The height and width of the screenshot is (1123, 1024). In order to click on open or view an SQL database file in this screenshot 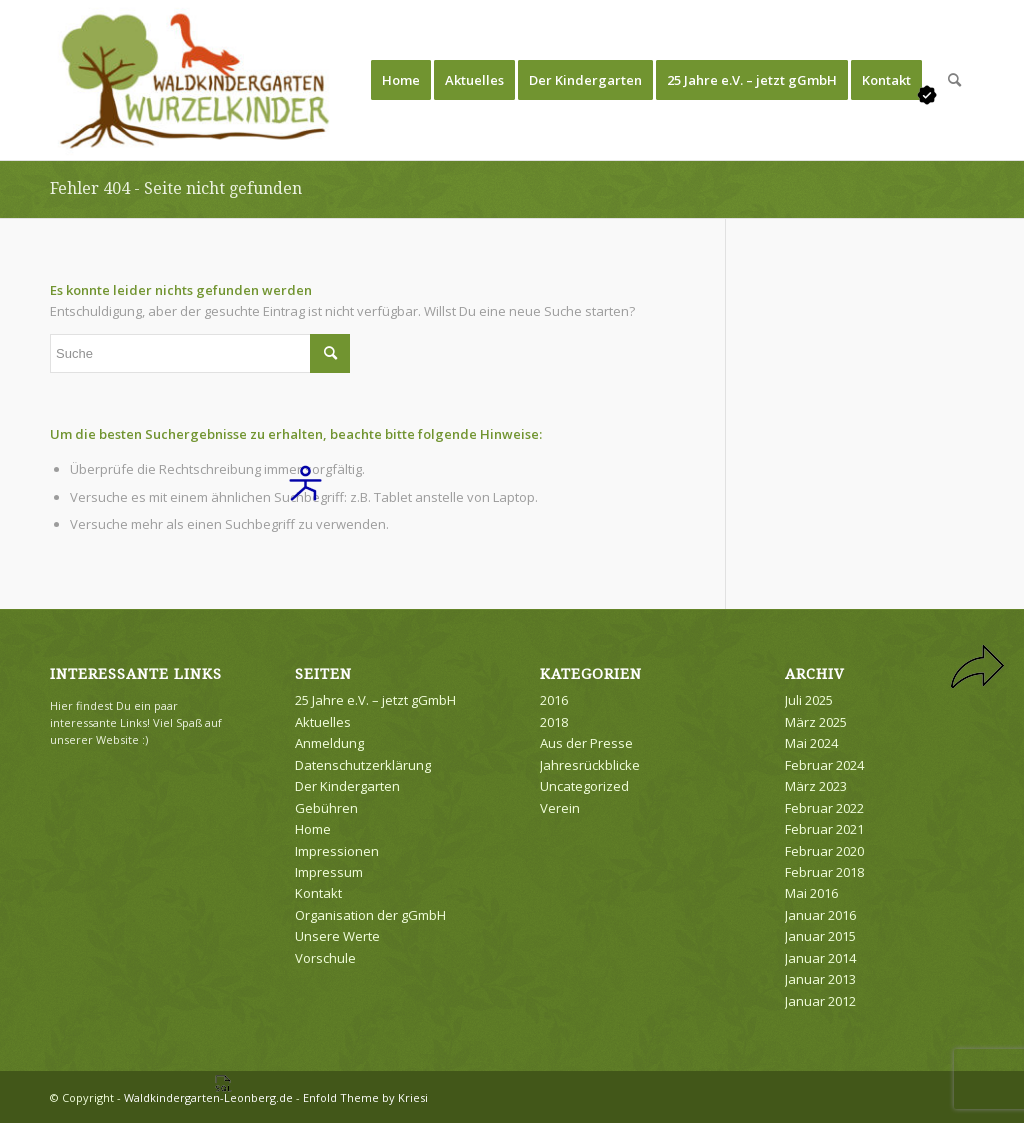, I will do `click(223, 1084)`.